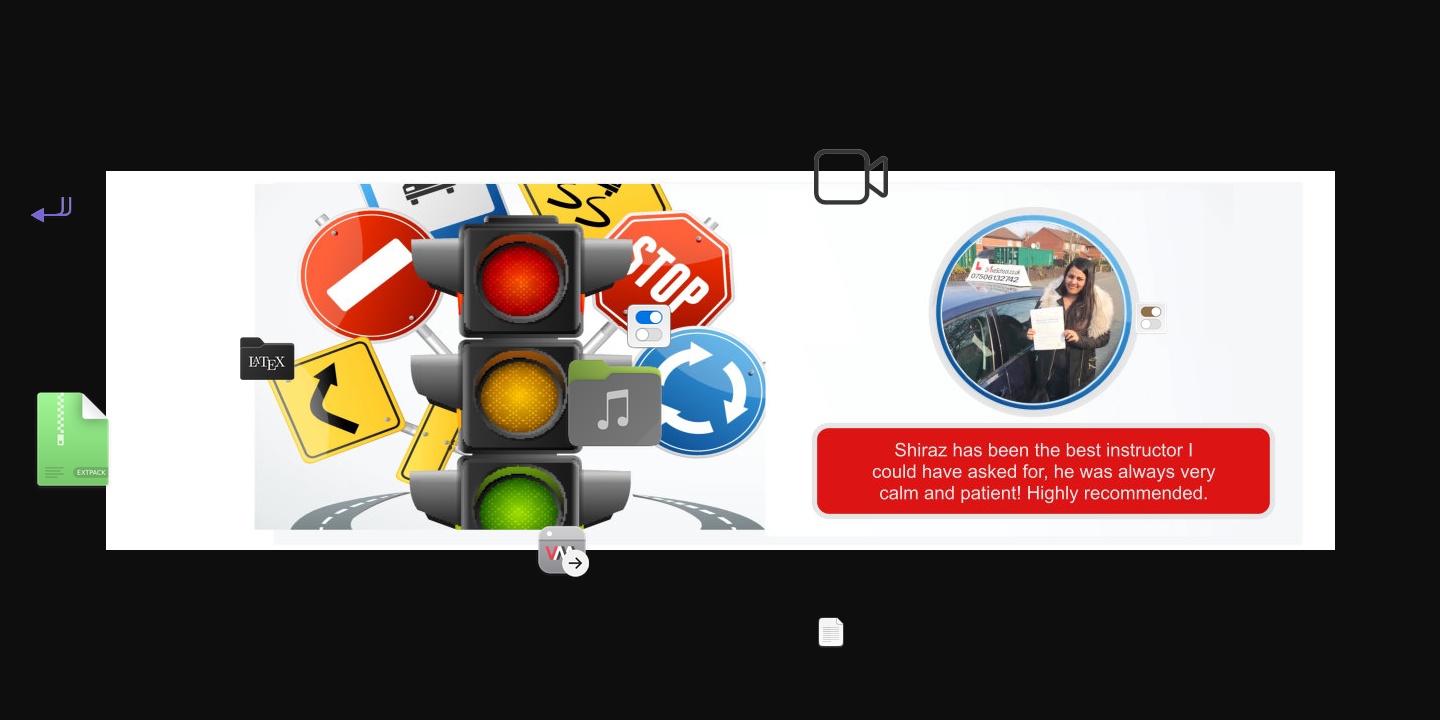 This screenshot has width=1440, height=720. I want to click on virtualbox extension pack file, so click(73, 441).